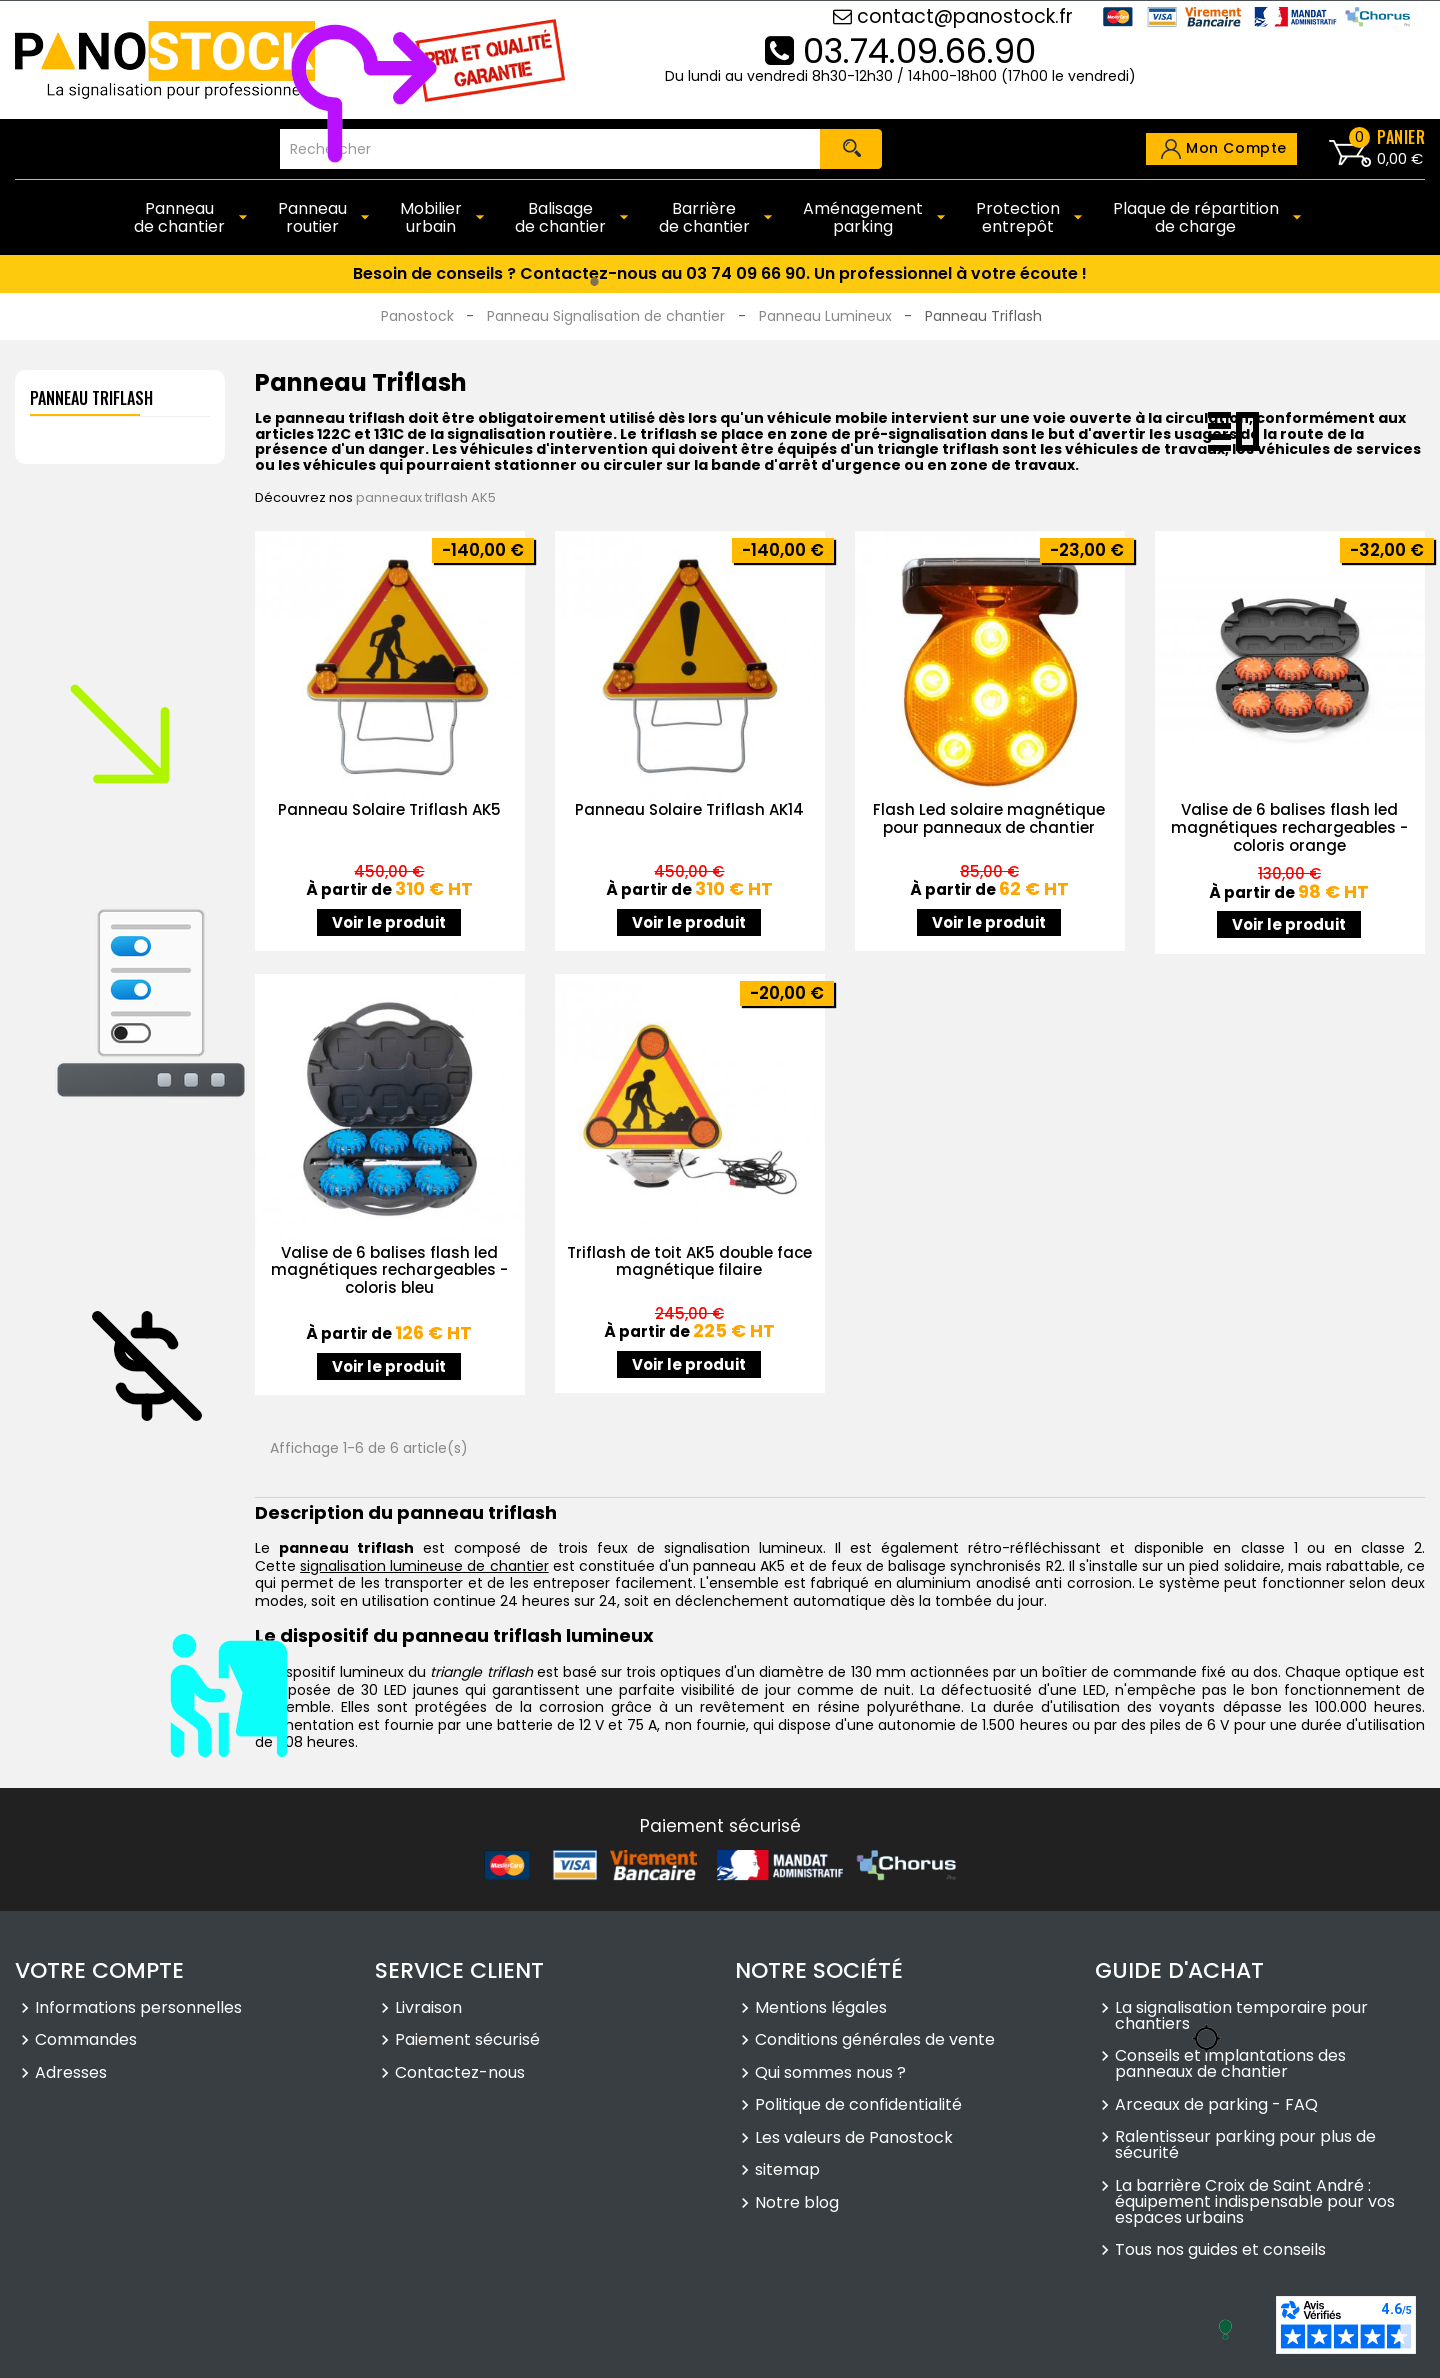 The width and height of the screenshot is (1440, 2378). I want to click on take the roundabout exit to the right, so click(364, 90).